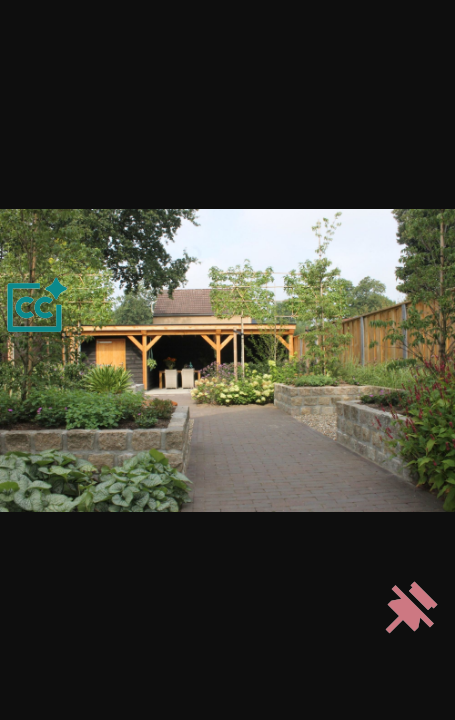 The height and width of the screenshot is (720, 455). I want to click on enable AI-powered closed captions, so click(34, 307).